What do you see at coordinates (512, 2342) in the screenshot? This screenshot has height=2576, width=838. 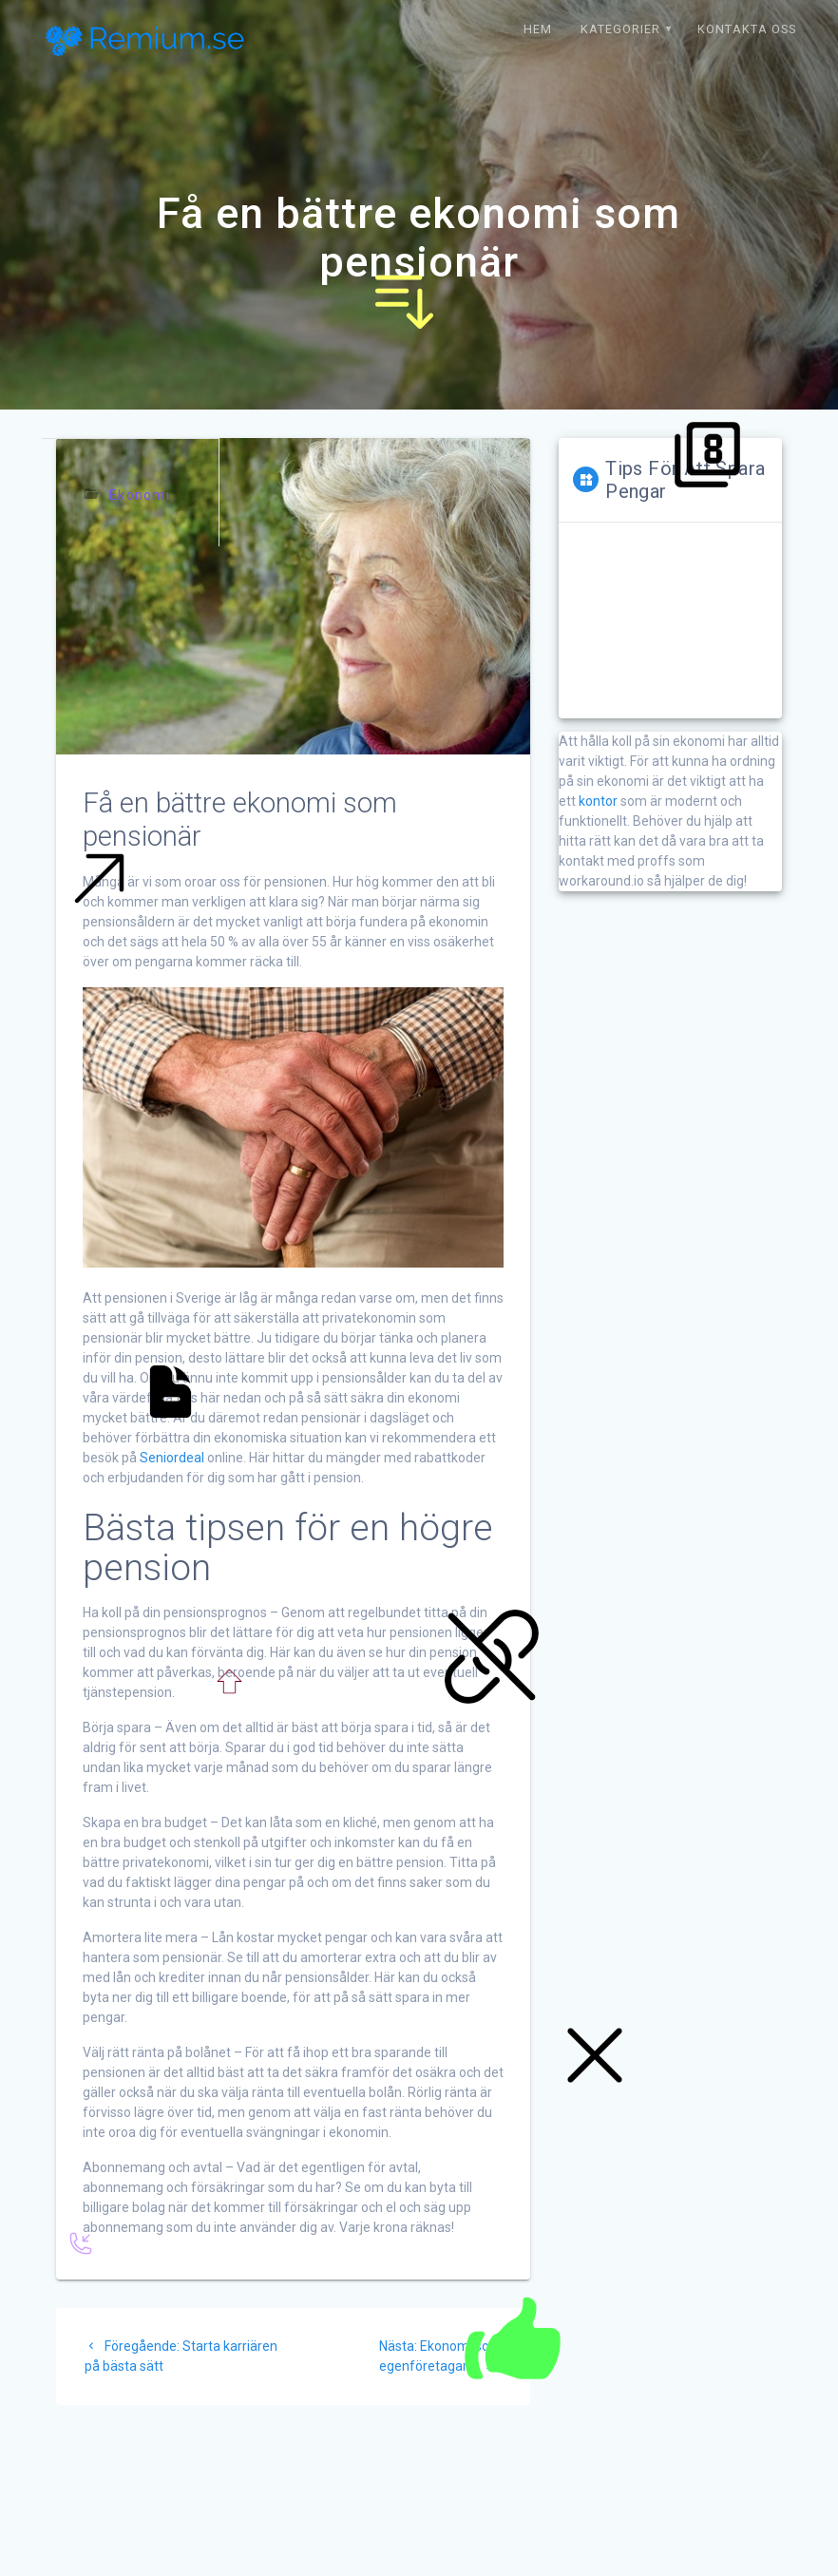 I see `like or upvote content` at bounding box center [512, 2342].